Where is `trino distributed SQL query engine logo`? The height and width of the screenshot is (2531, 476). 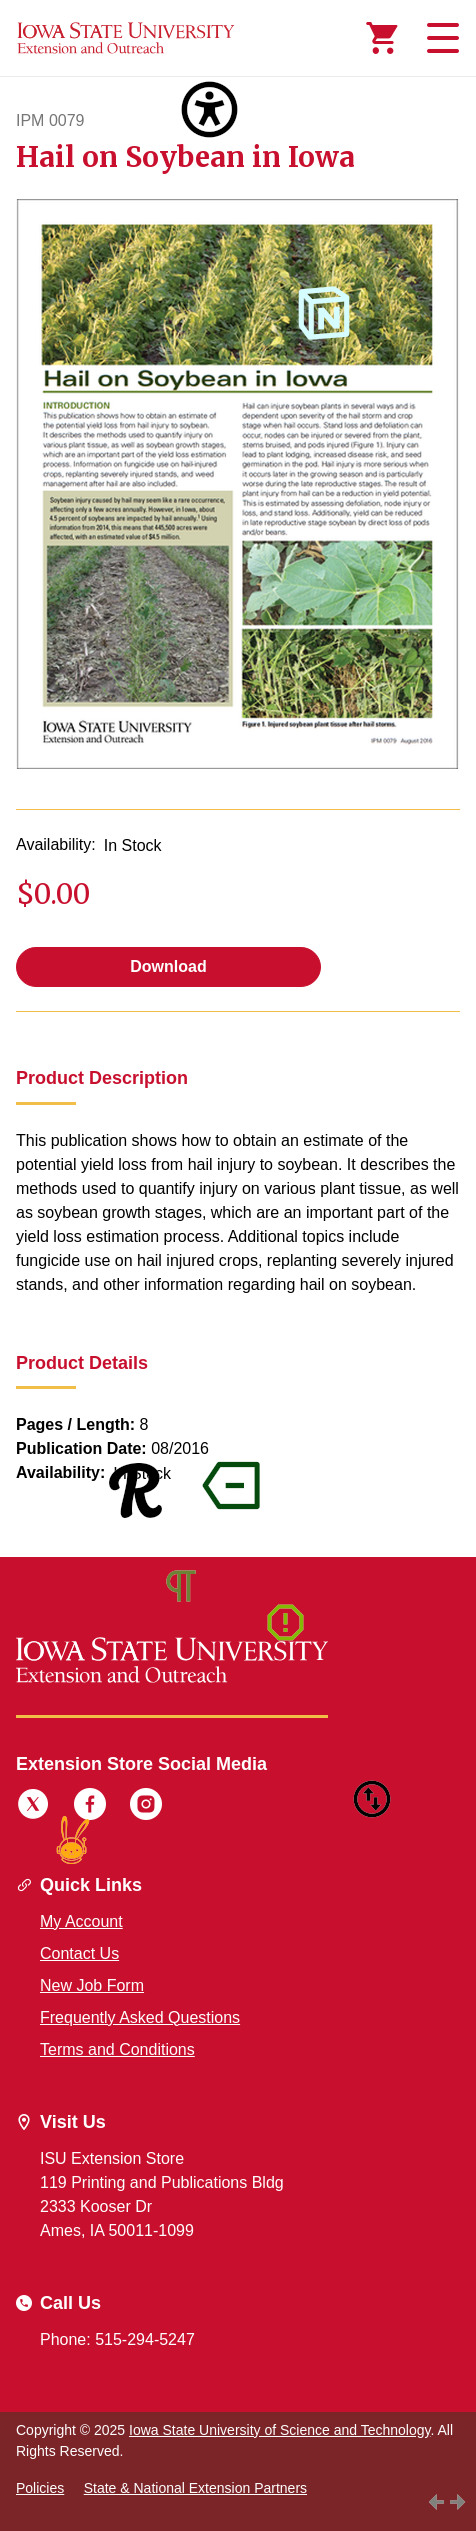 trino distributed SQL query engine logo is located at coordinates (73, 1840).